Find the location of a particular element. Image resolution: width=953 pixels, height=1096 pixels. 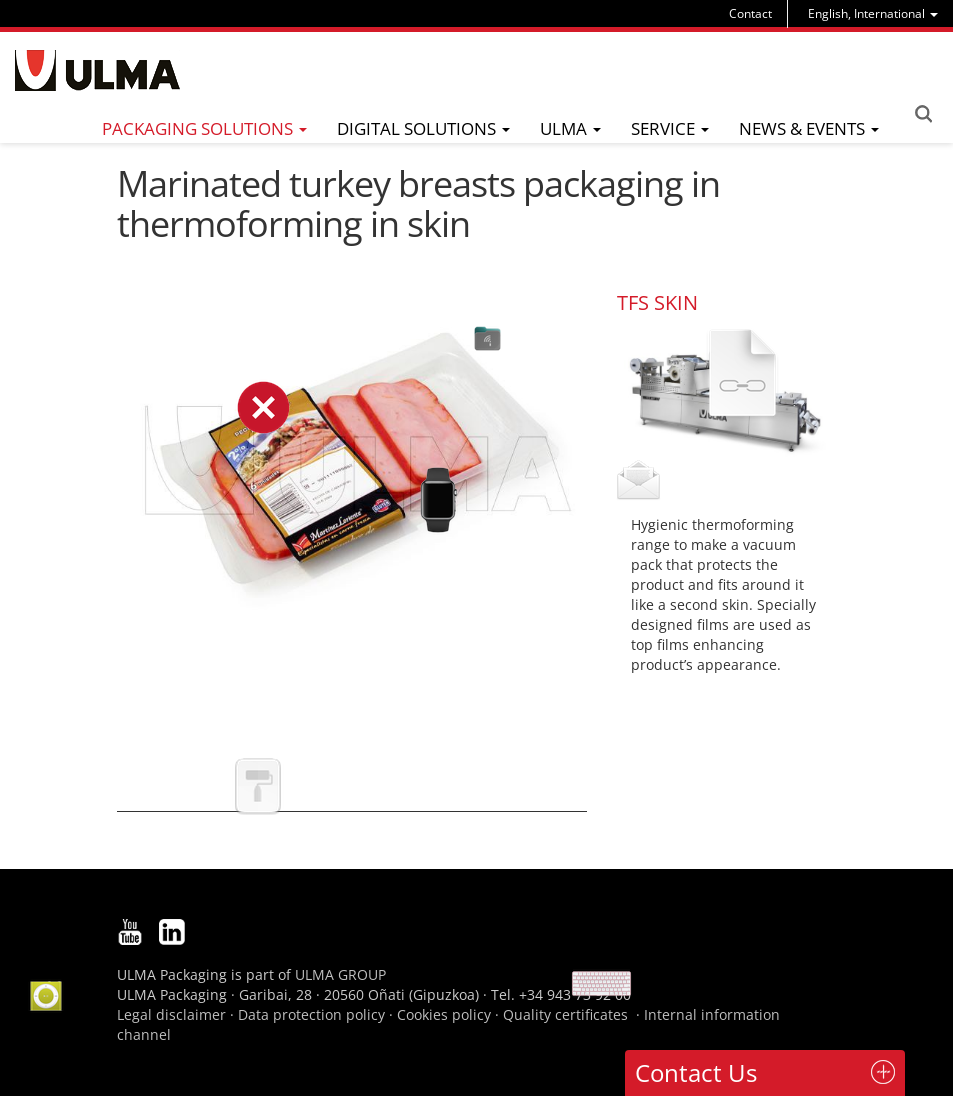

open mail or email application is located at coordinates (638, 480).